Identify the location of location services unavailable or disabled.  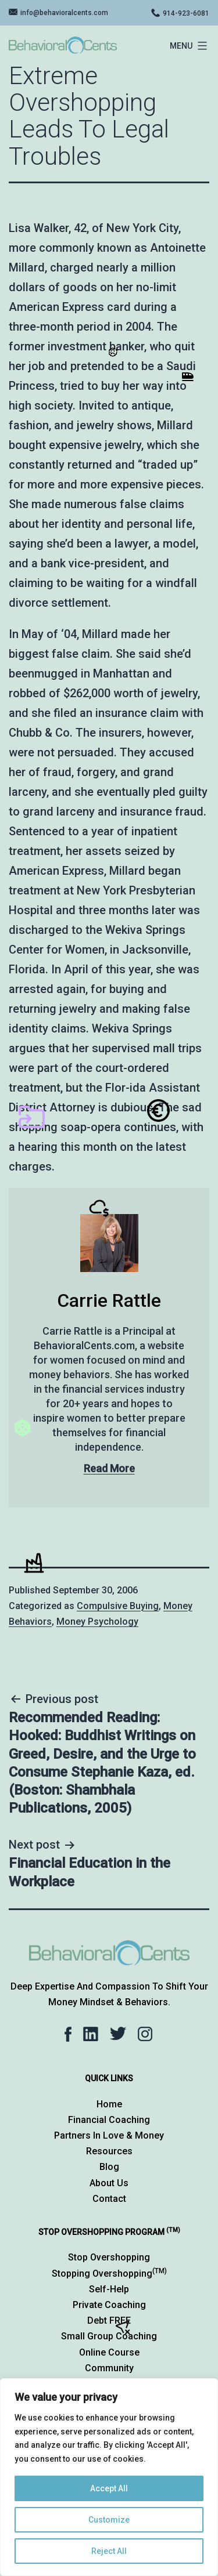
(123, 2327).